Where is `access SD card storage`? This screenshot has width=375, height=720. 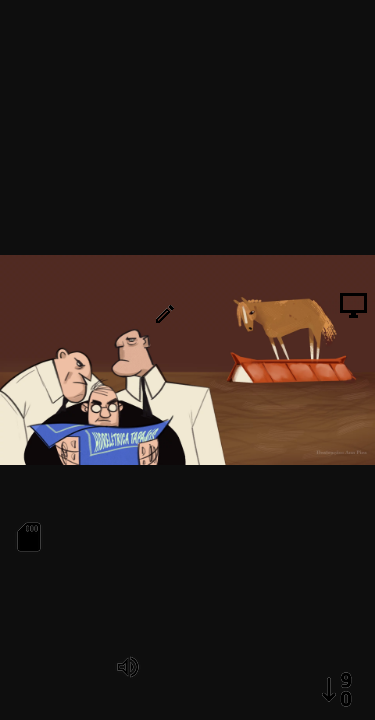
access SD card storage is located at coordinates (29, 537).